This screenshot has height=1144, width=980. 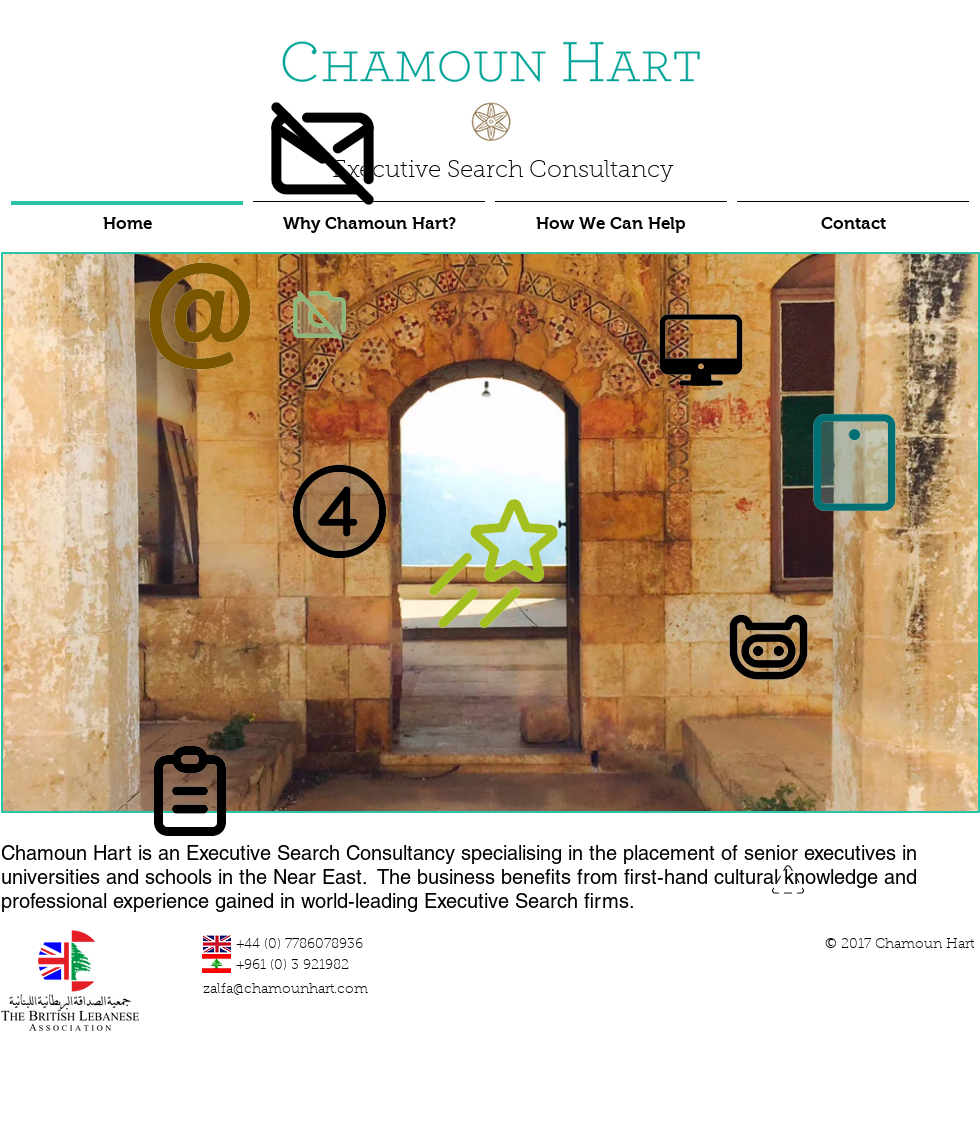 What do you see at coordinates (768, 644) in the screenshot?
I see `finn the human character icon from adventure time` at bounding box center [768, 644].